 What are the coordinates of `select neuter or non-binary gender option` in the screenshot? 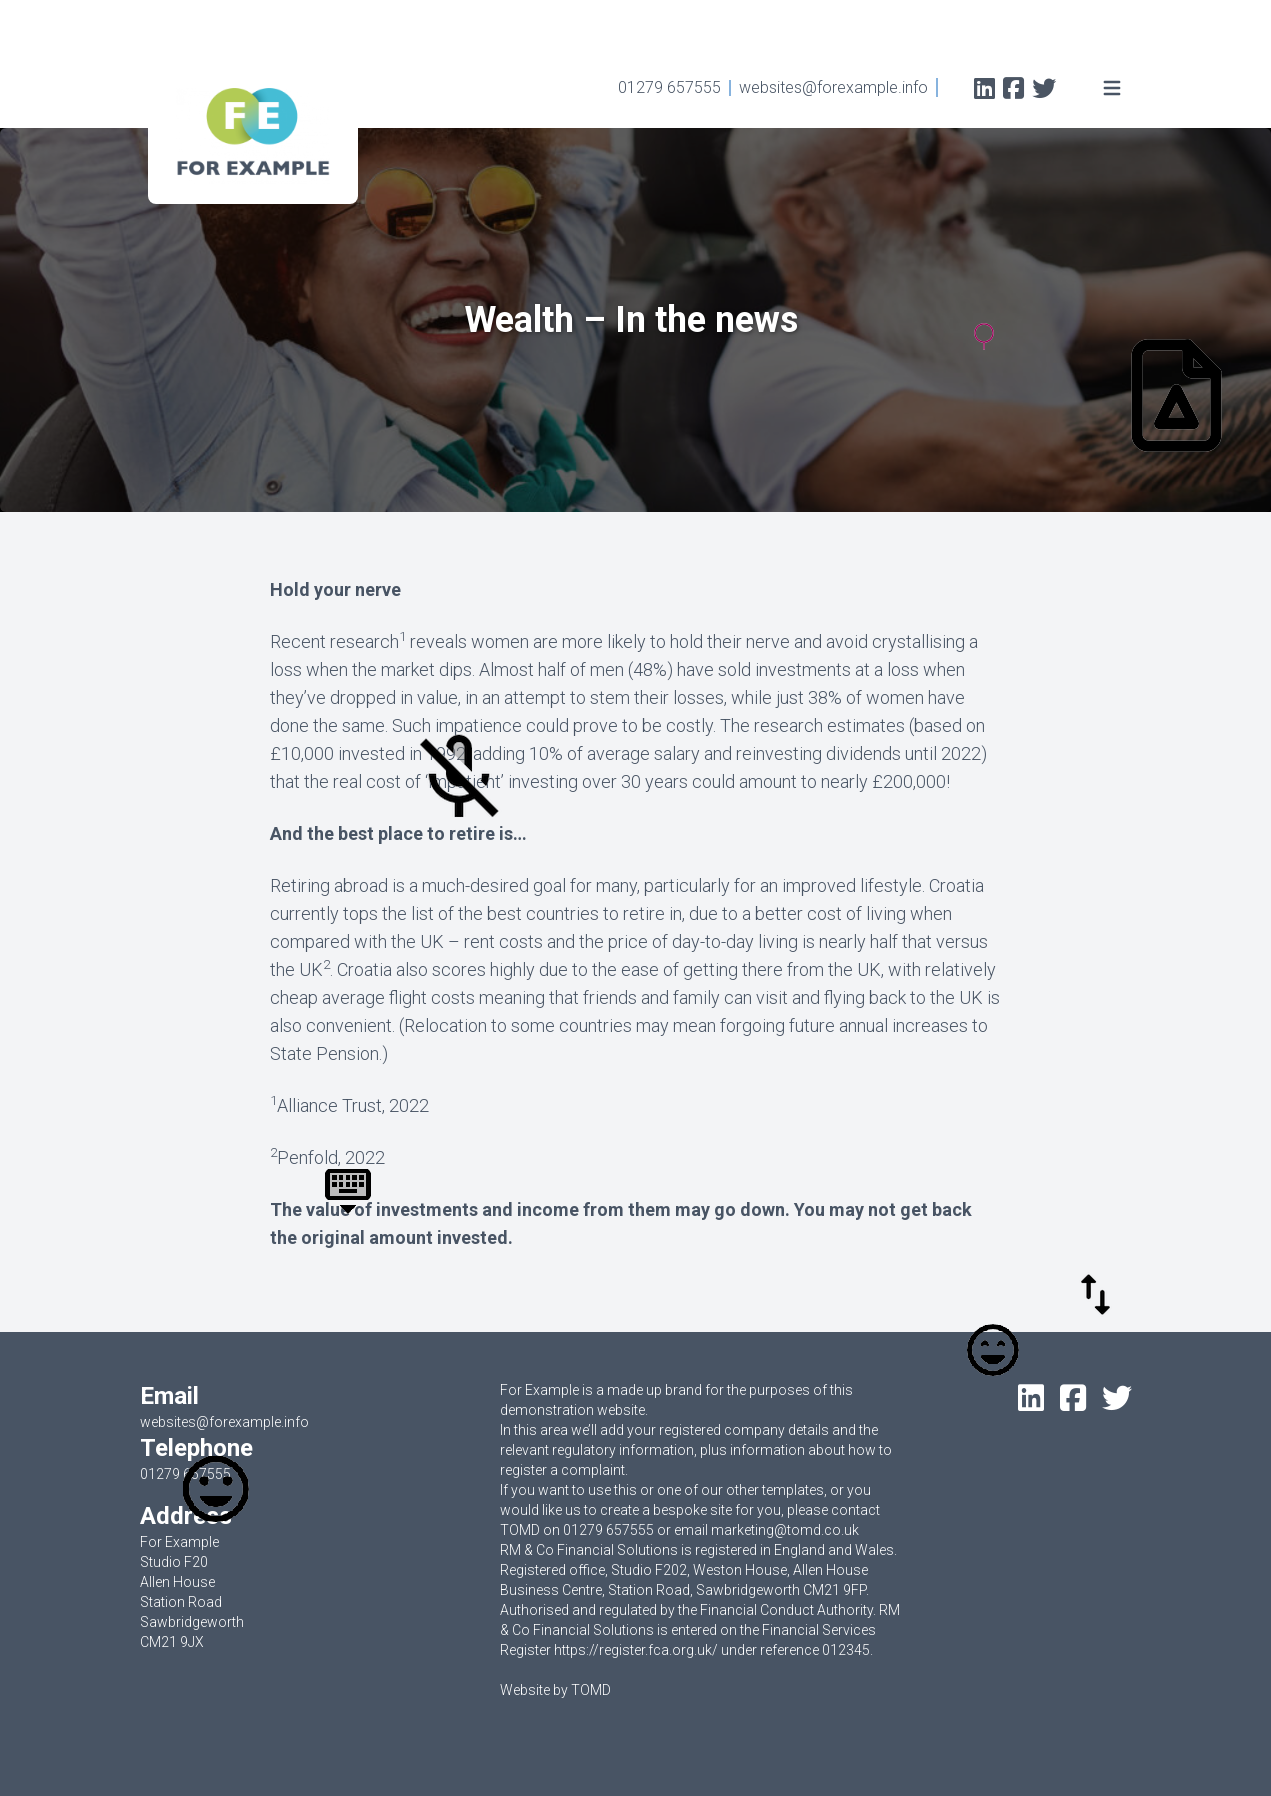 It's located at (984, 336).